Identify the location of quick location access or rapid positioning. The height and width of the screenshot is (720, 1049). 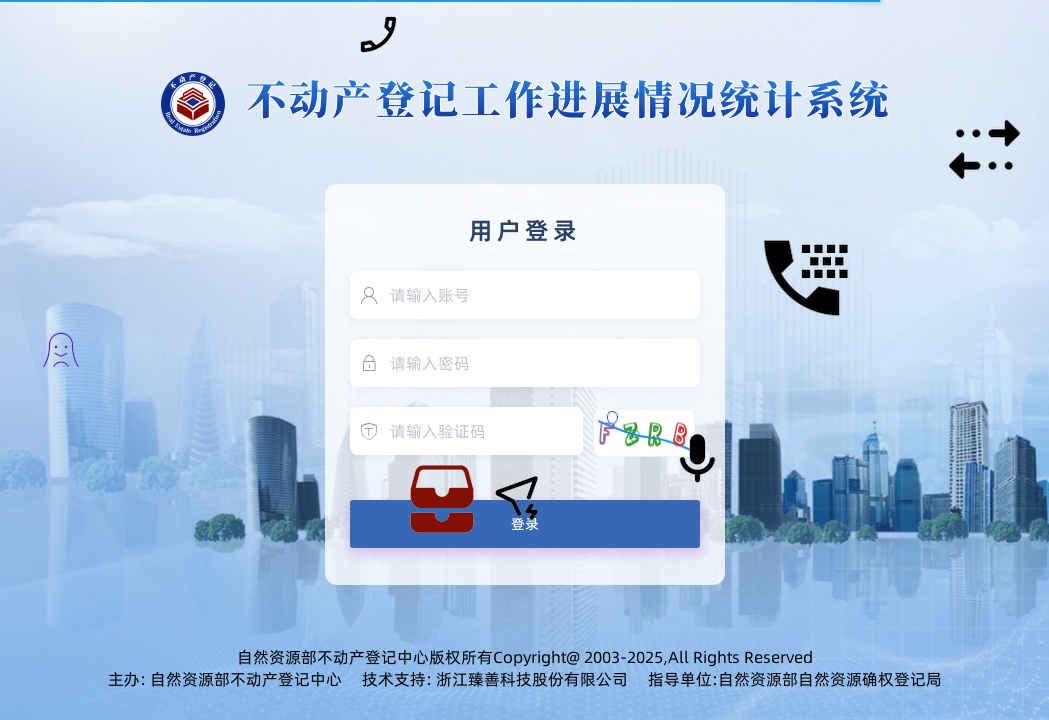
(517, 497).